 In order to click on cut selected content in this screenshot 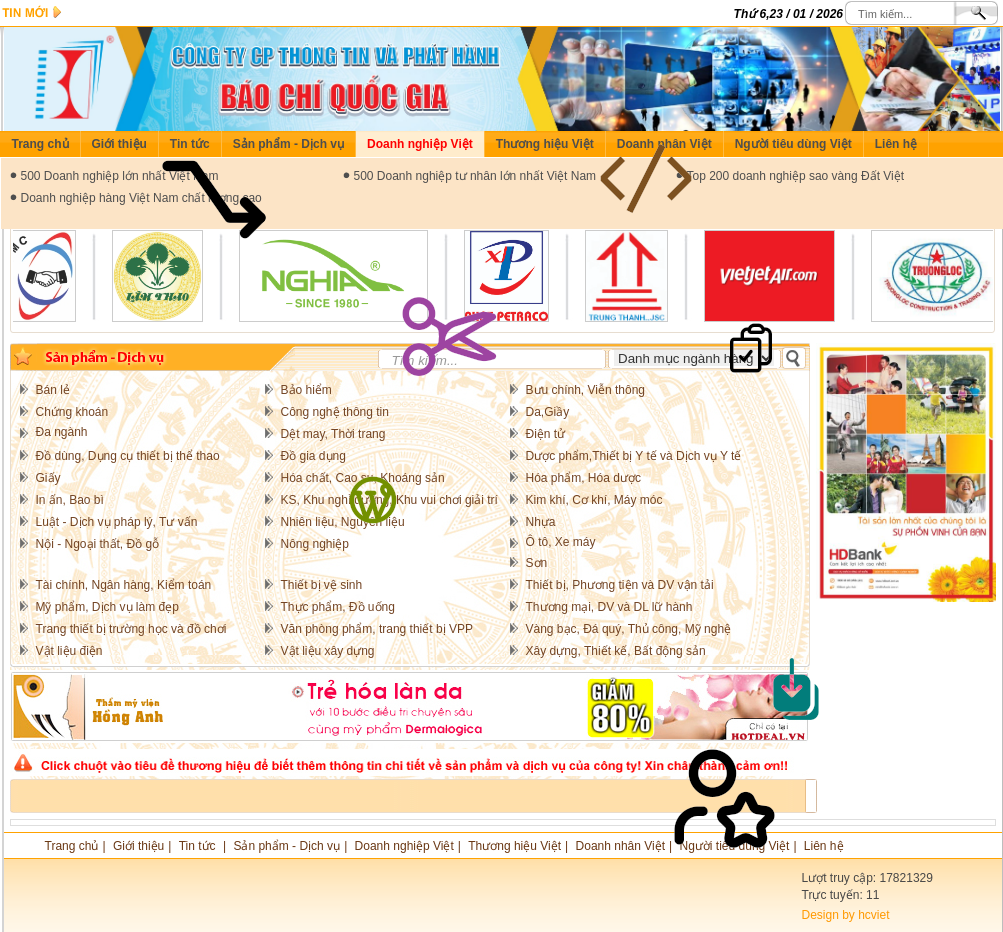, I will do `click(448, 336)`.